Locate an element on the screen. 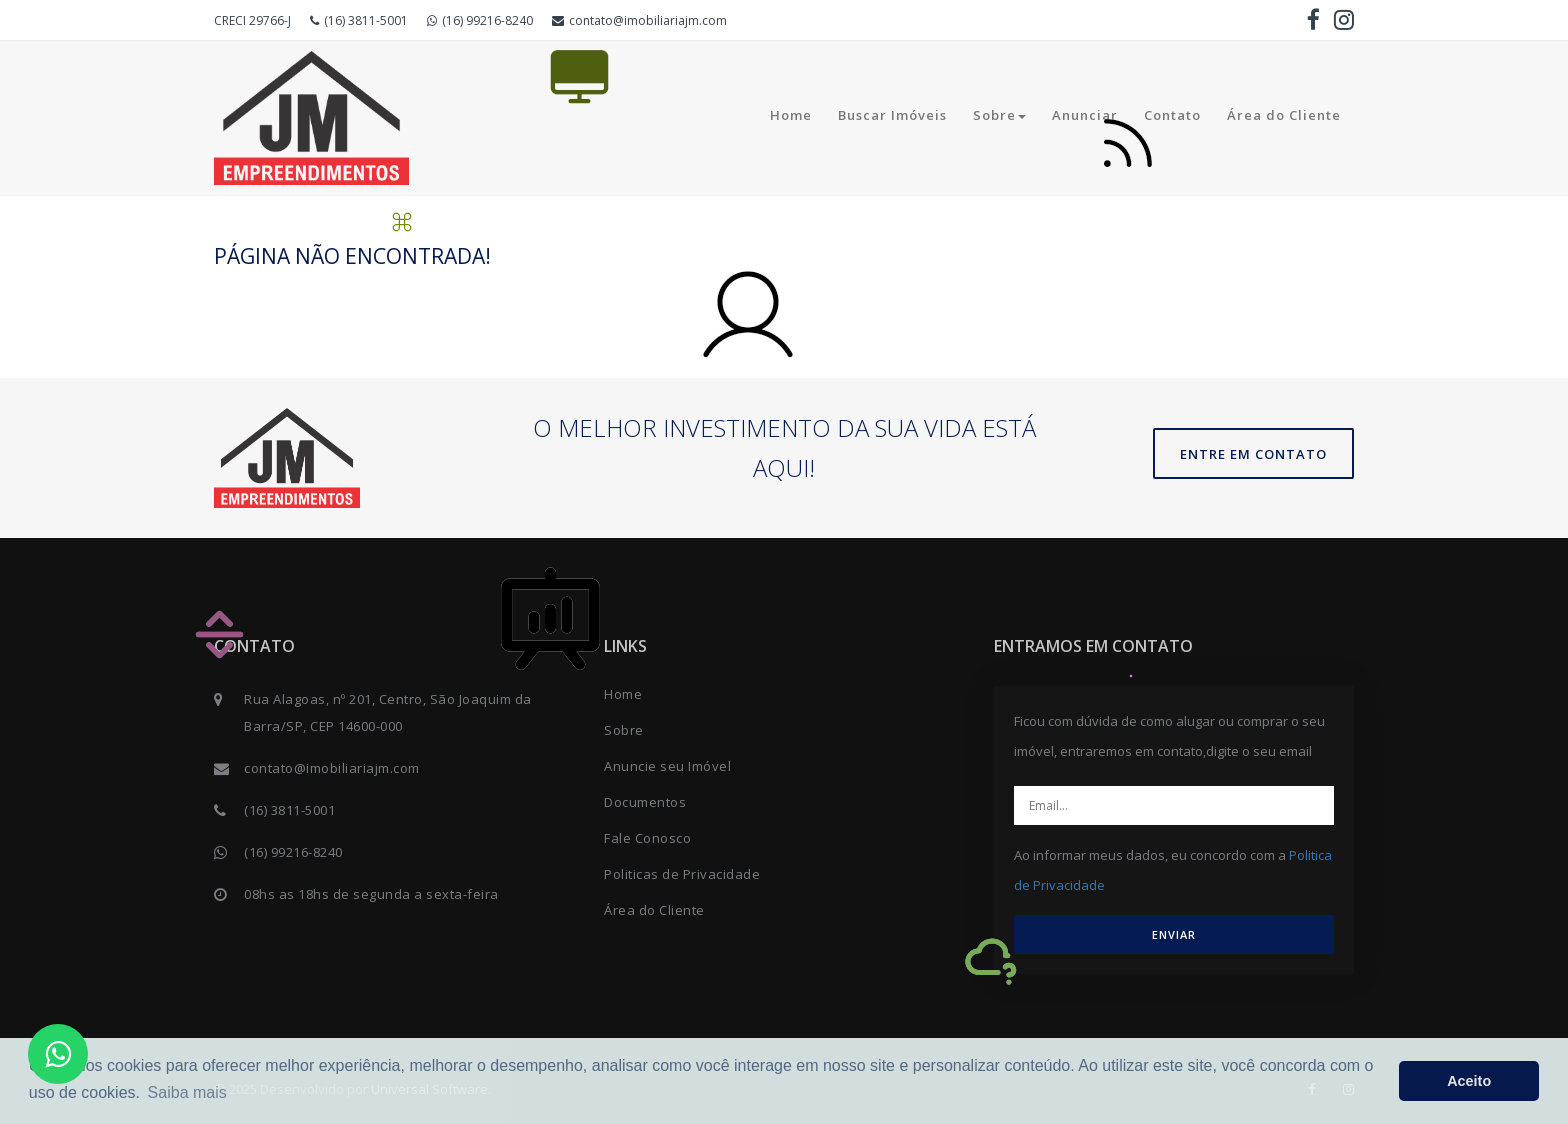 The width and height of the screenshot is (1568, 1124). subscribe to RSS feed is located at coordinates (1124, 146).